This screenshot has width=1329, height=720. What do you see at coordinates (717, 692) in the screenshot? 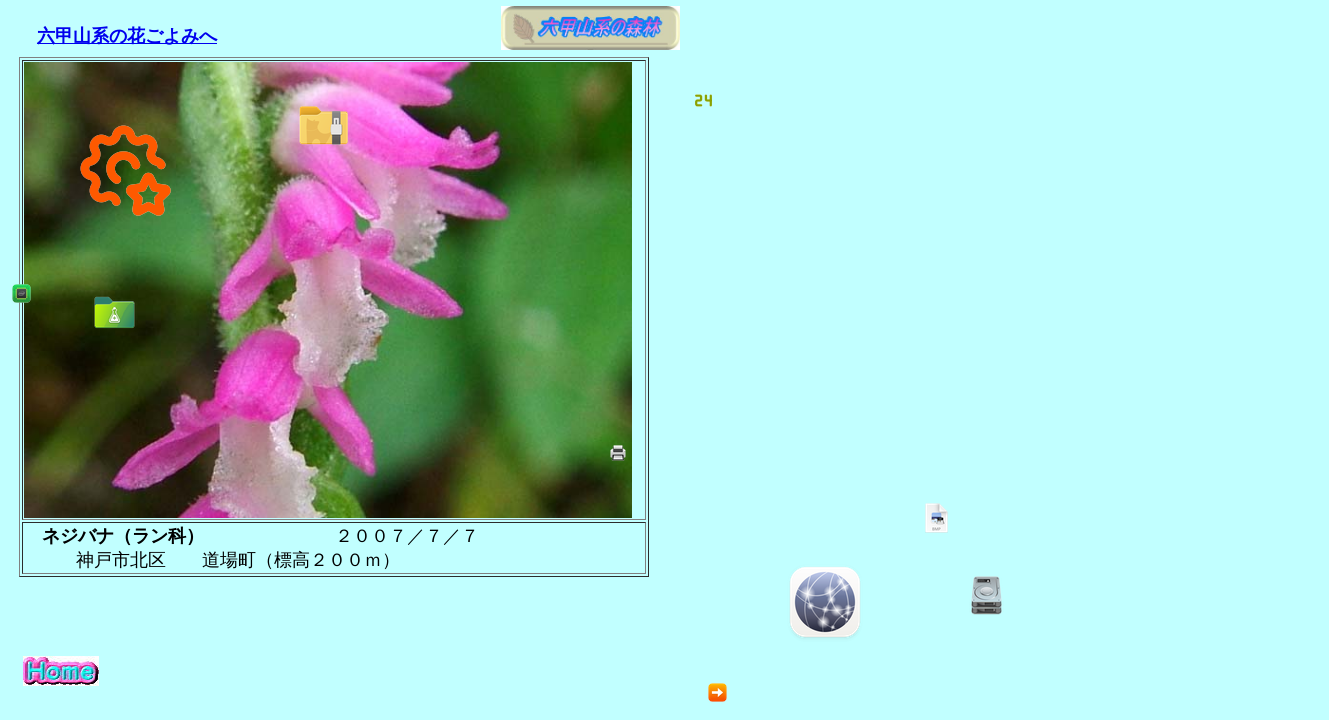
I see `log out of the current account or session` at bounding box center [717, 692].